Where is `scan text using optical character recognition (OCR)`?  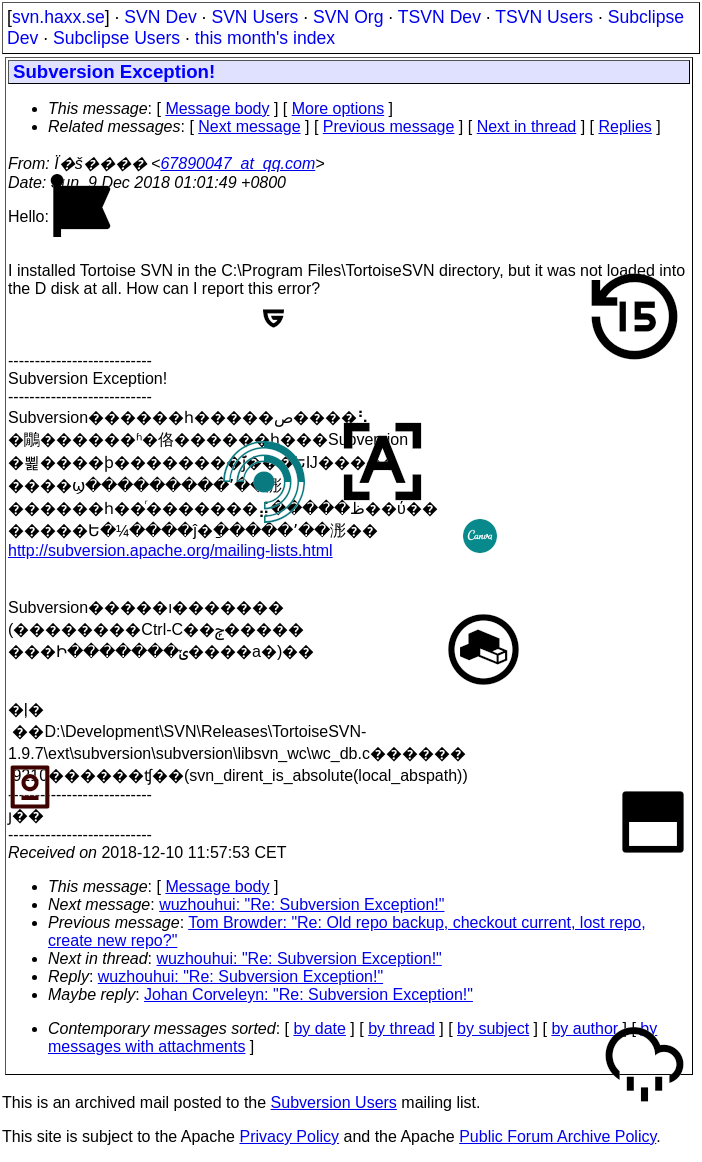
scan text using optical character recognition (OCR) is located at coordinates (382, 461).